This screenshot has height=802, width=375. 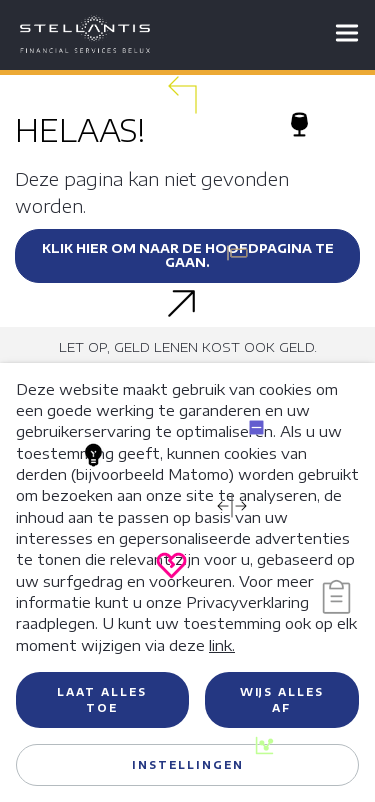 What do you see at coordinates (256, 427) in the screenshot?
I see `decrease quantity or value` at bounding box center [256, 427].